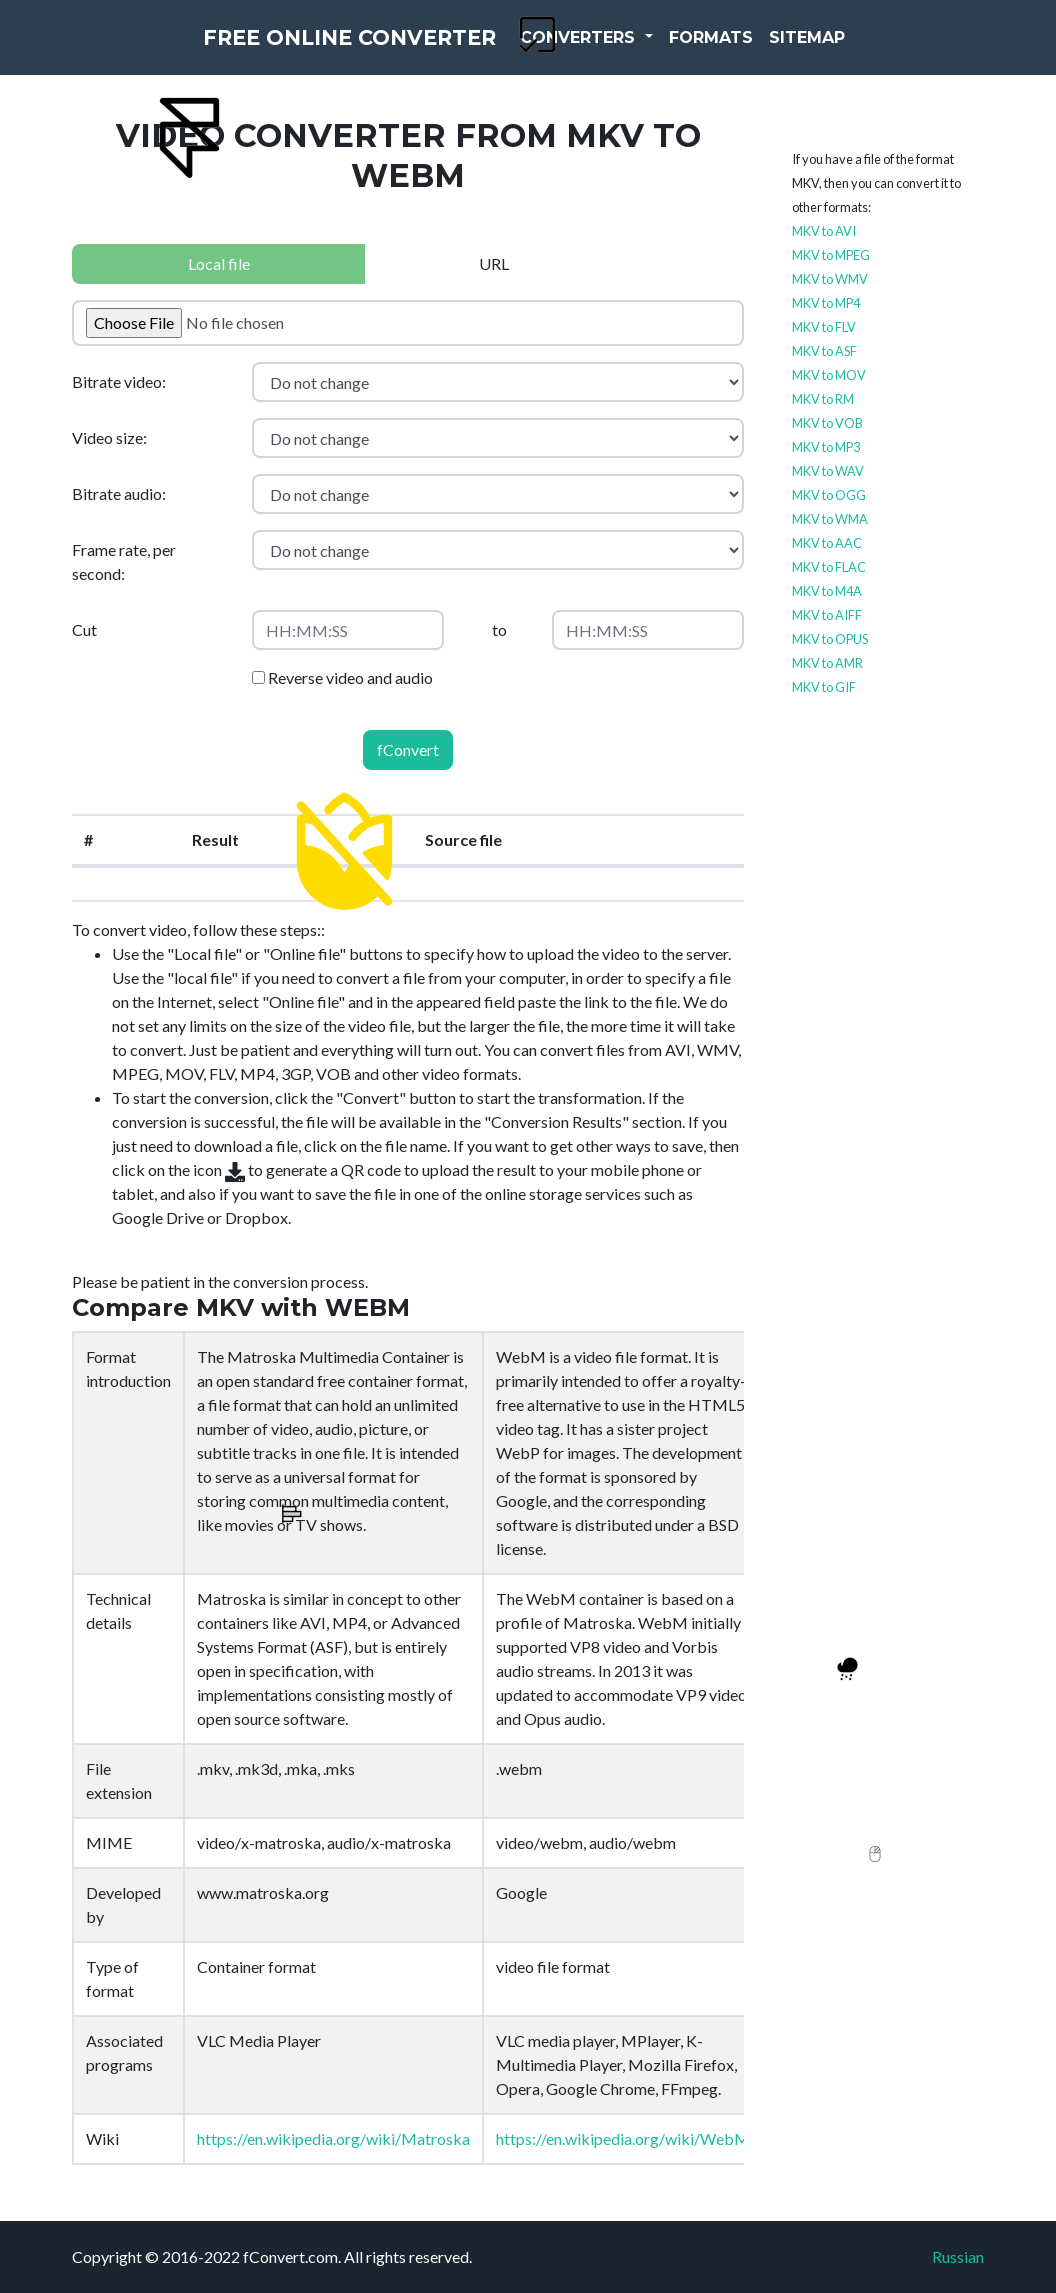 This screenshot has width=1056, height=2293. What do you see at coordinates (291, 1514) in the screenshot?
I see `view horizontal bar chart data` at bounding box center [291, 1514].